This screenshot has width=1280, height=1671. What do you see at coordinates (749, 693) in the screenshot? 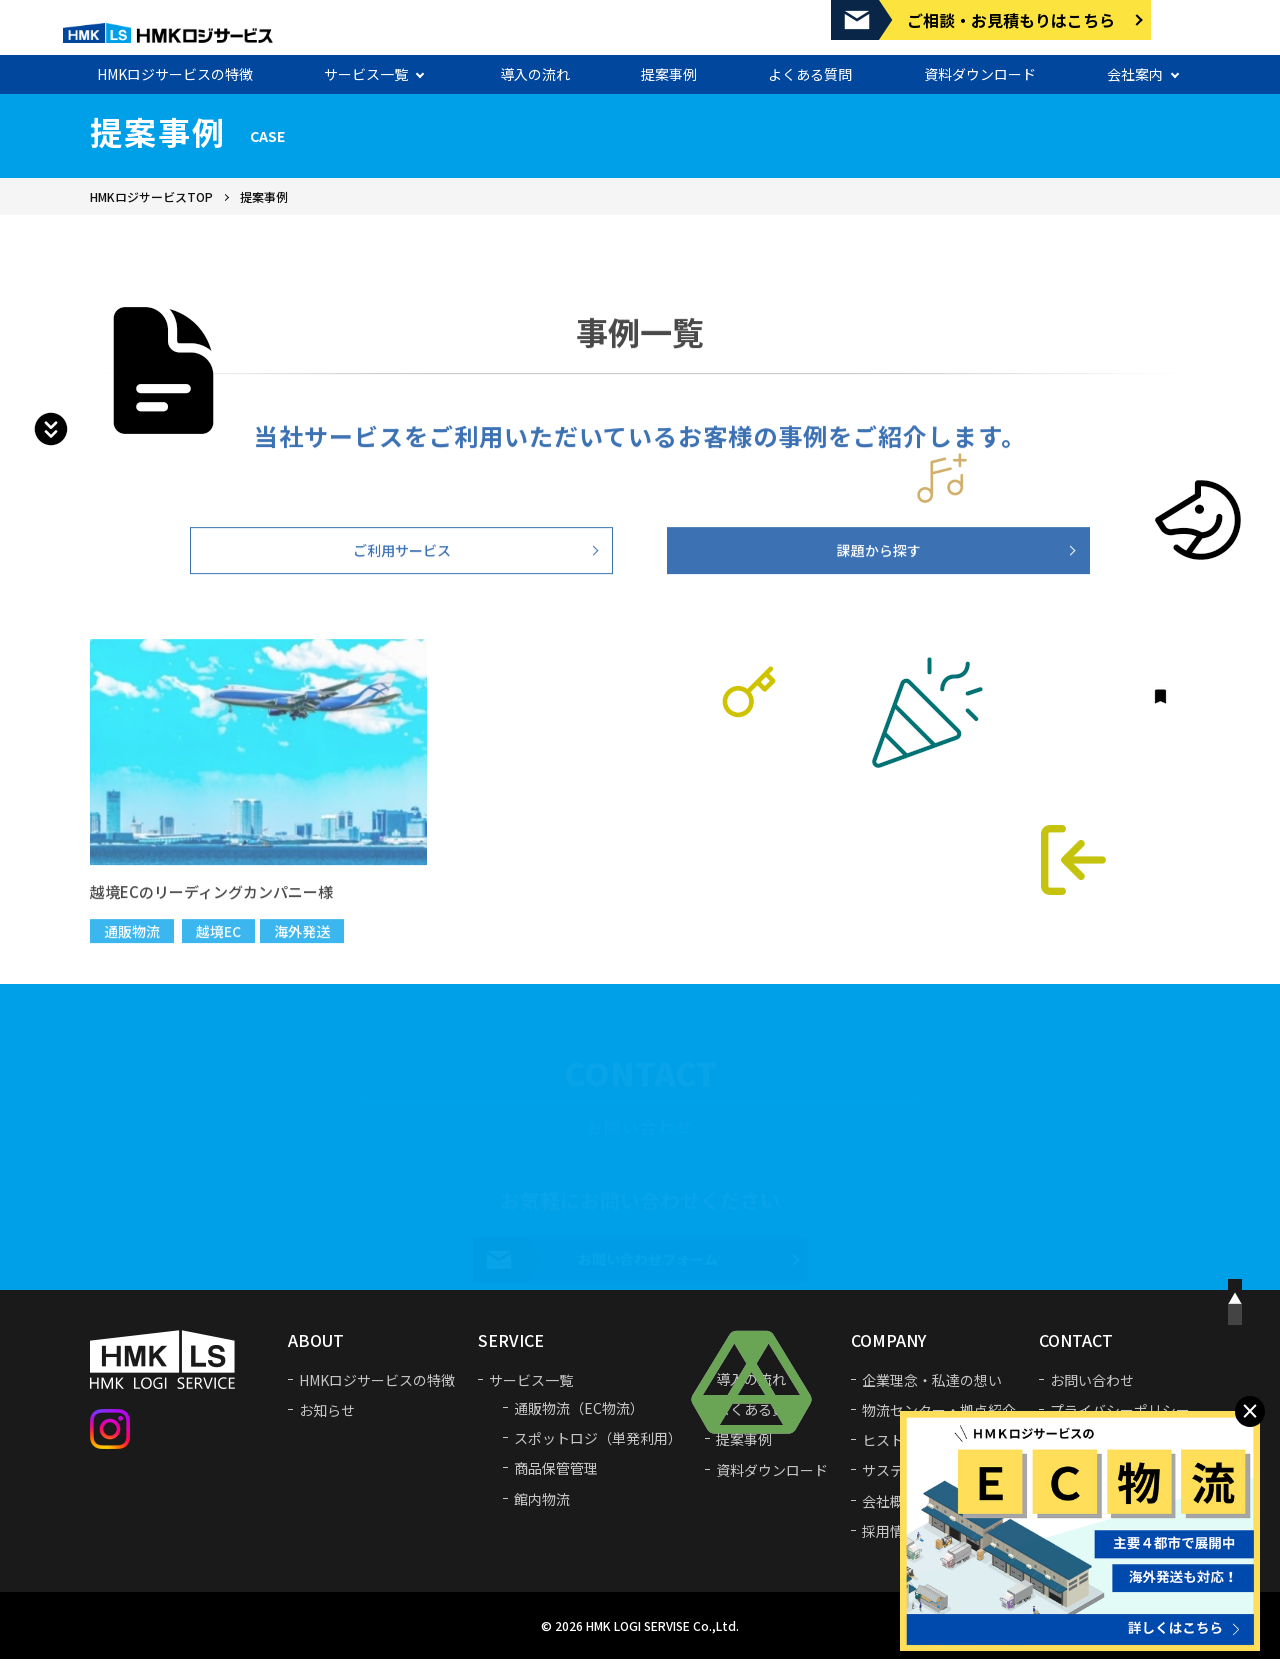
I see `access security or password settings` at bounding box center [749, 693].